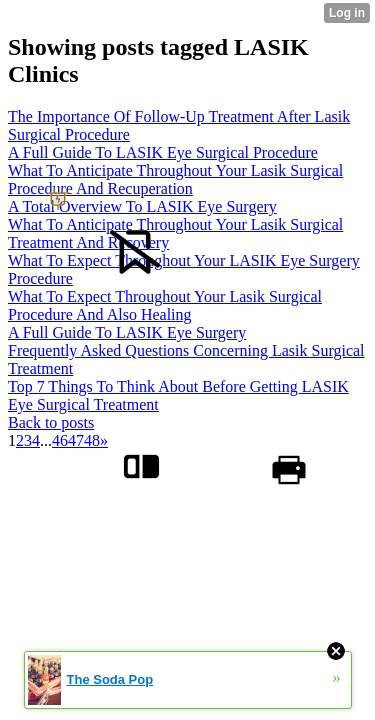 This screenshot has height=720, width=375. Describe the element at coordinates (135, 252) in the screenshot. I see `remove bookmark from saved items` at that location.